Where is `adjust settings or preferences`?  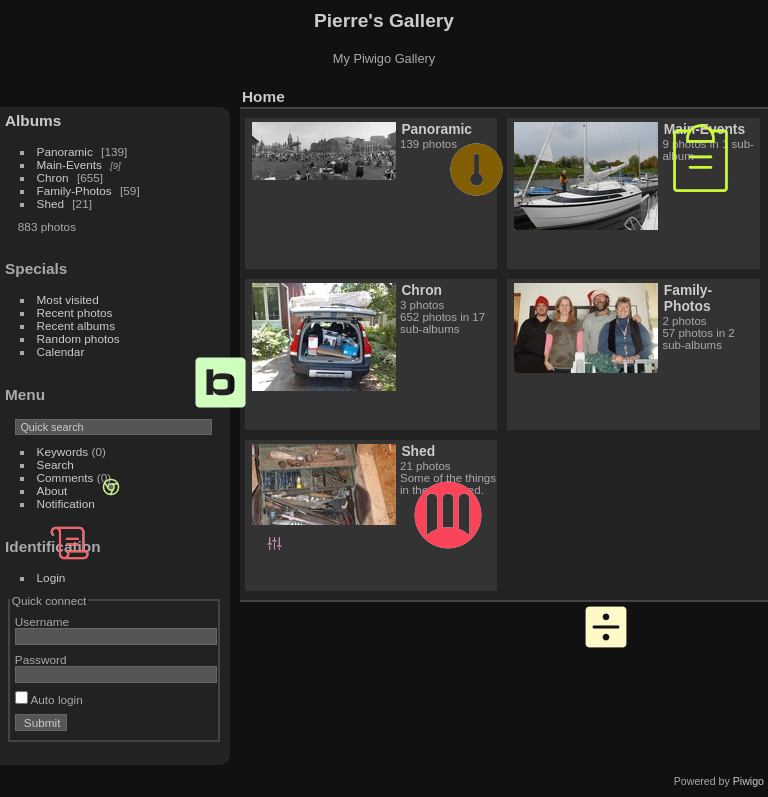 adjust settings or preferences is located at coordinates (274, 543).